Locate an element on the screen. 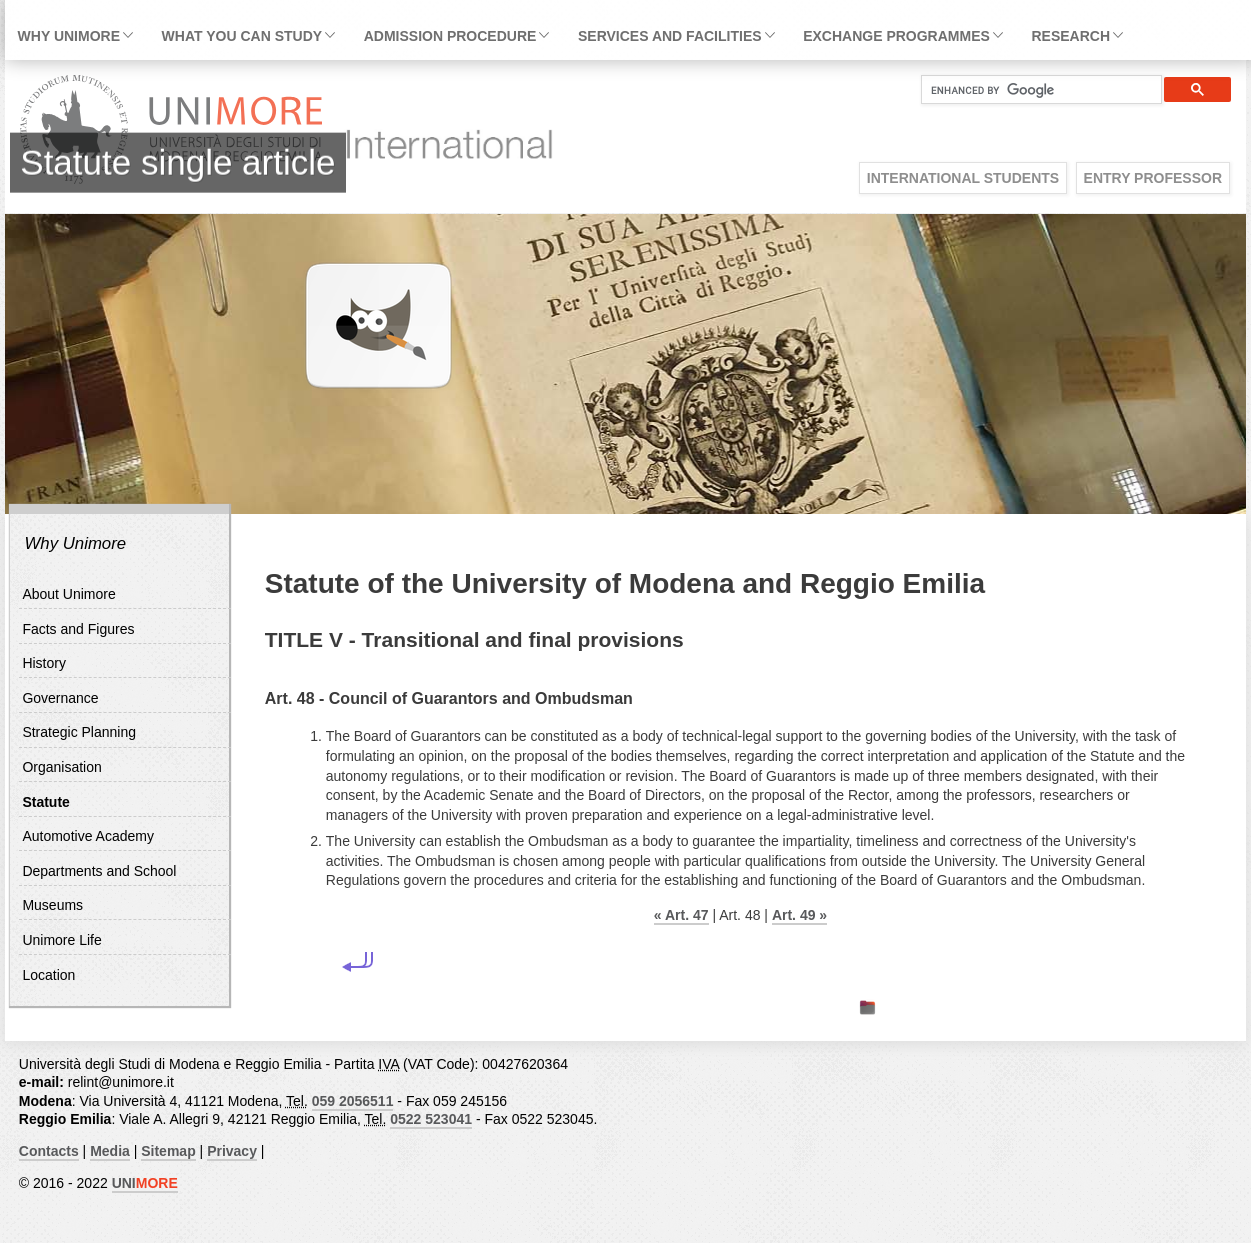  drop files here to move them into this folder is located at coordinates (867, 1007).